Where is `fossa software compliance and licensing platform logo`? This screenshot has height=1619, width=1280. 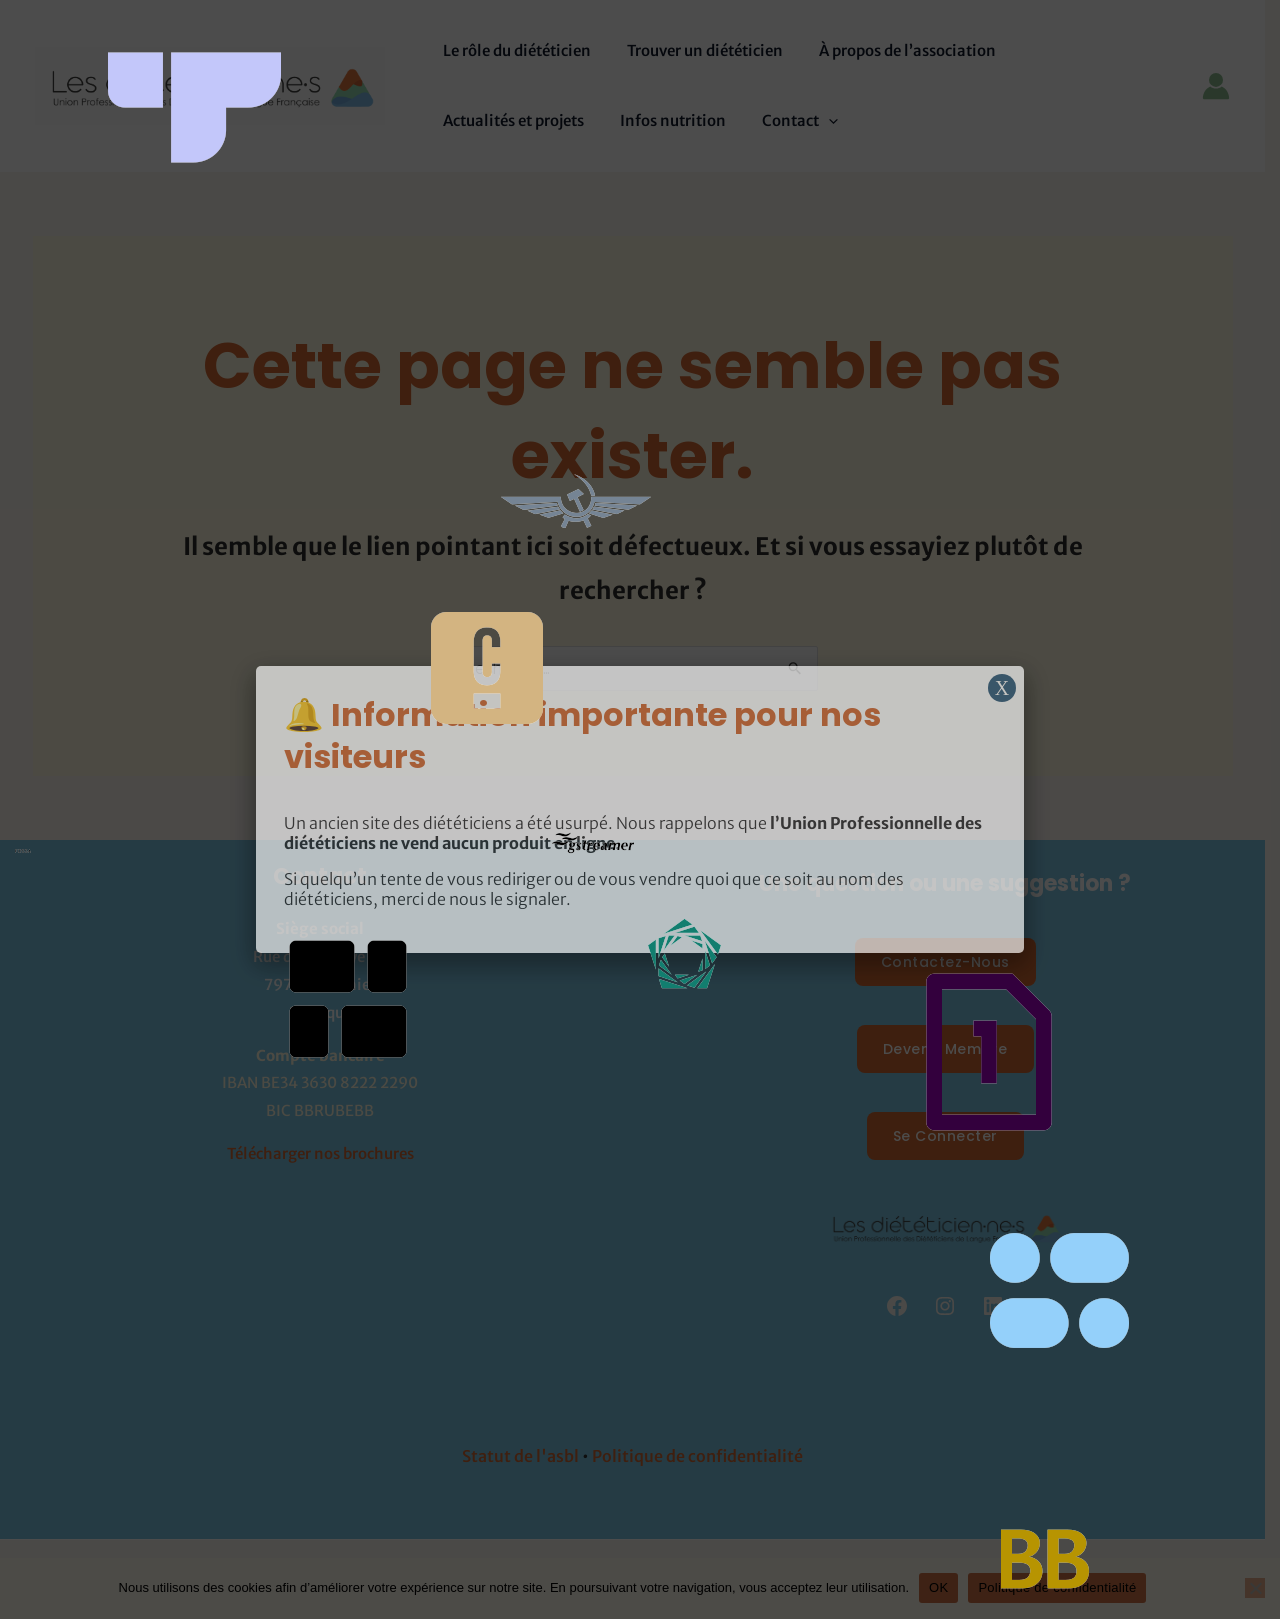 fossa software compliance and licensing platform logo is located at coordinates (23, 851).